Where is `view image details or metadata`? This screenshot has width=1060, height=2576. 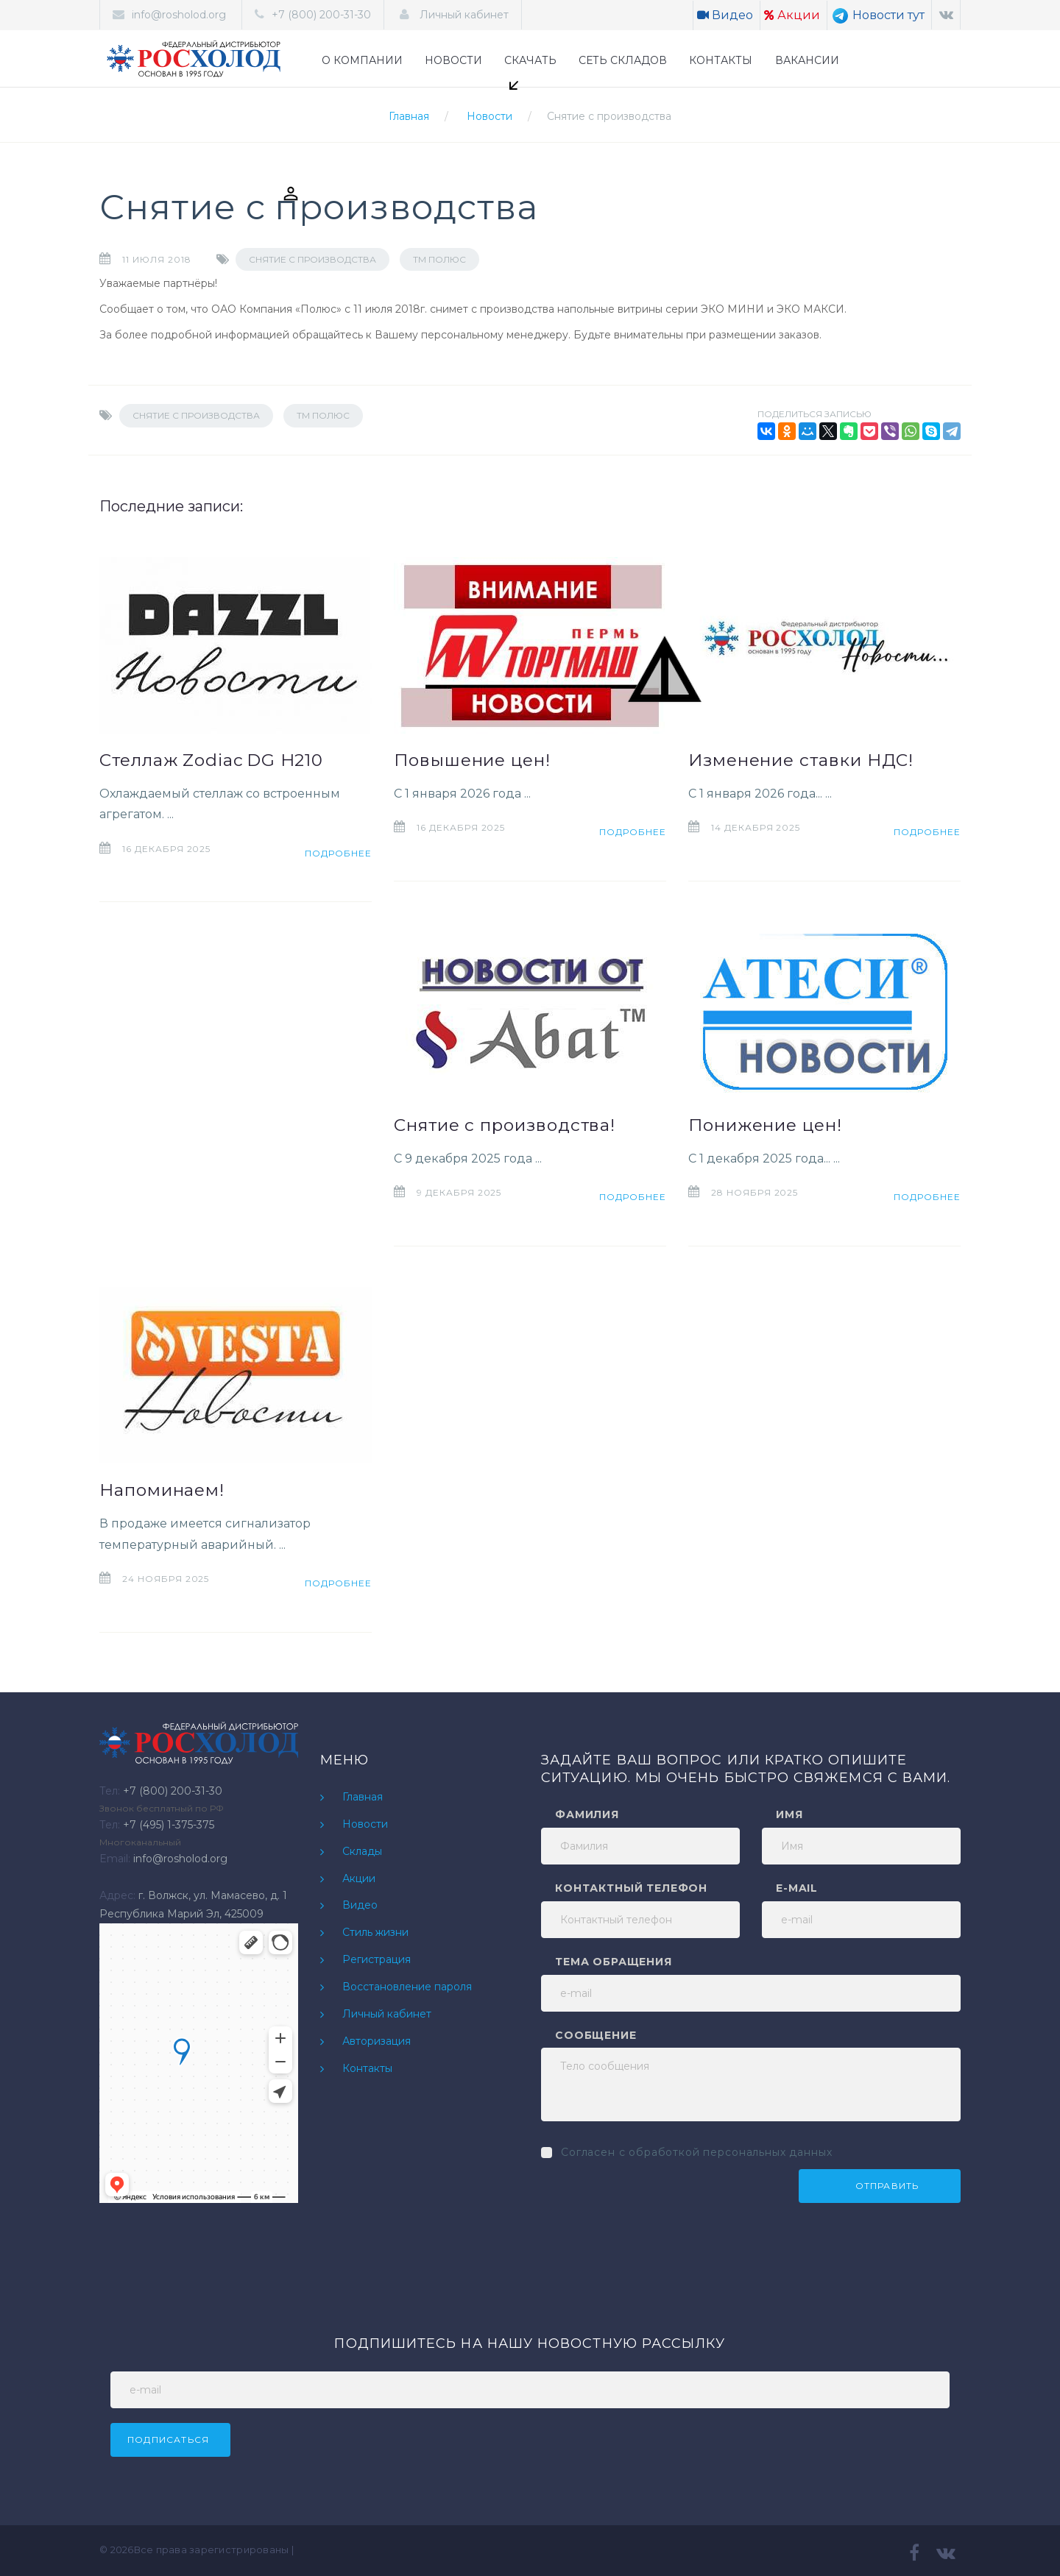 view image details or metadata is located at coordinates (665, 669).